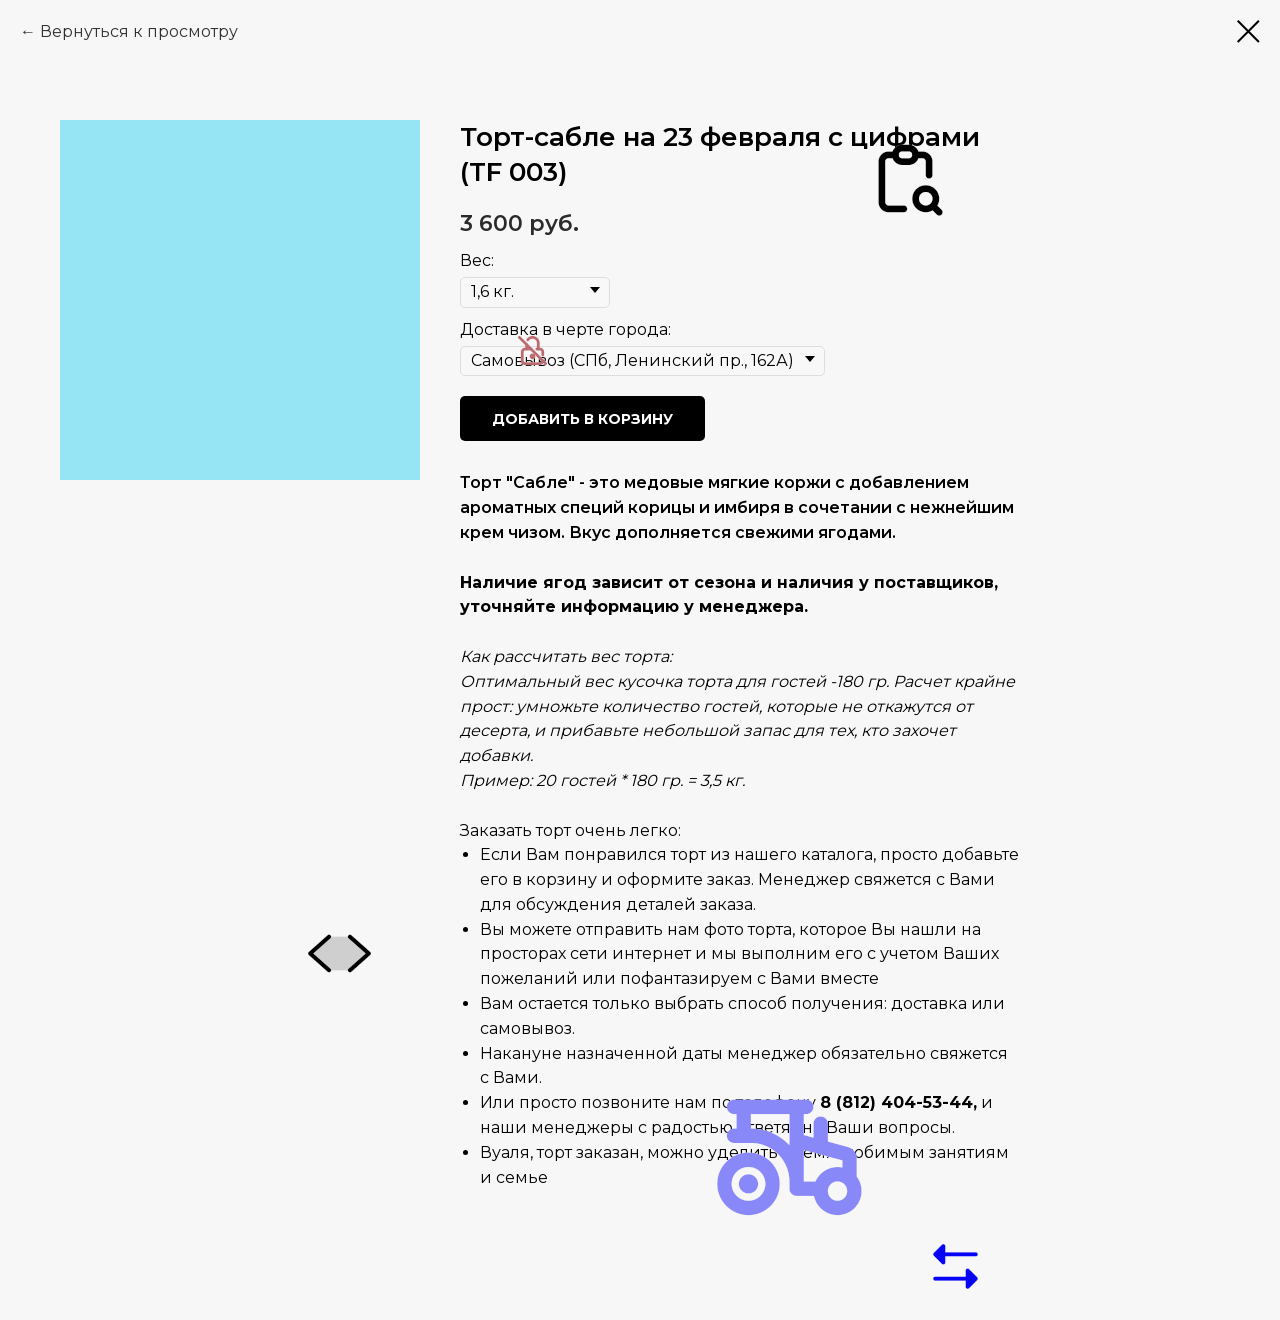 This screenshot has width=1280, height=1320. What do you see at coordinates (955, 1266) in the screenshot?
I see `swap or exchange items` at bounding box center [955, 1266].